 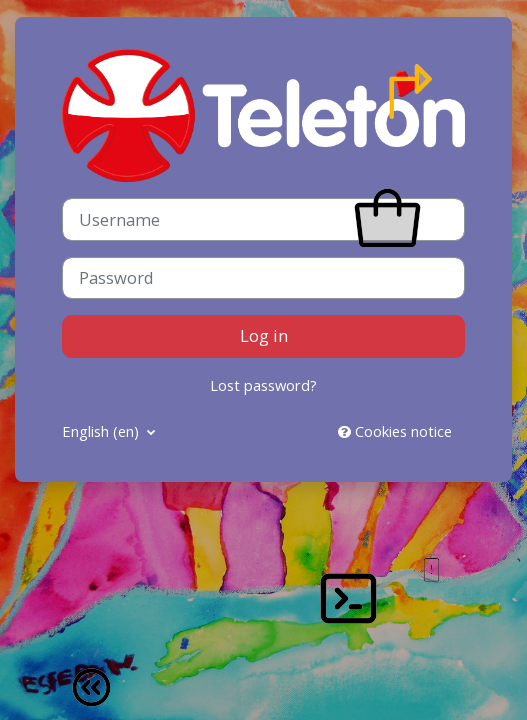 I want to click on indicates low battery warning, so click(x=431, y=568).